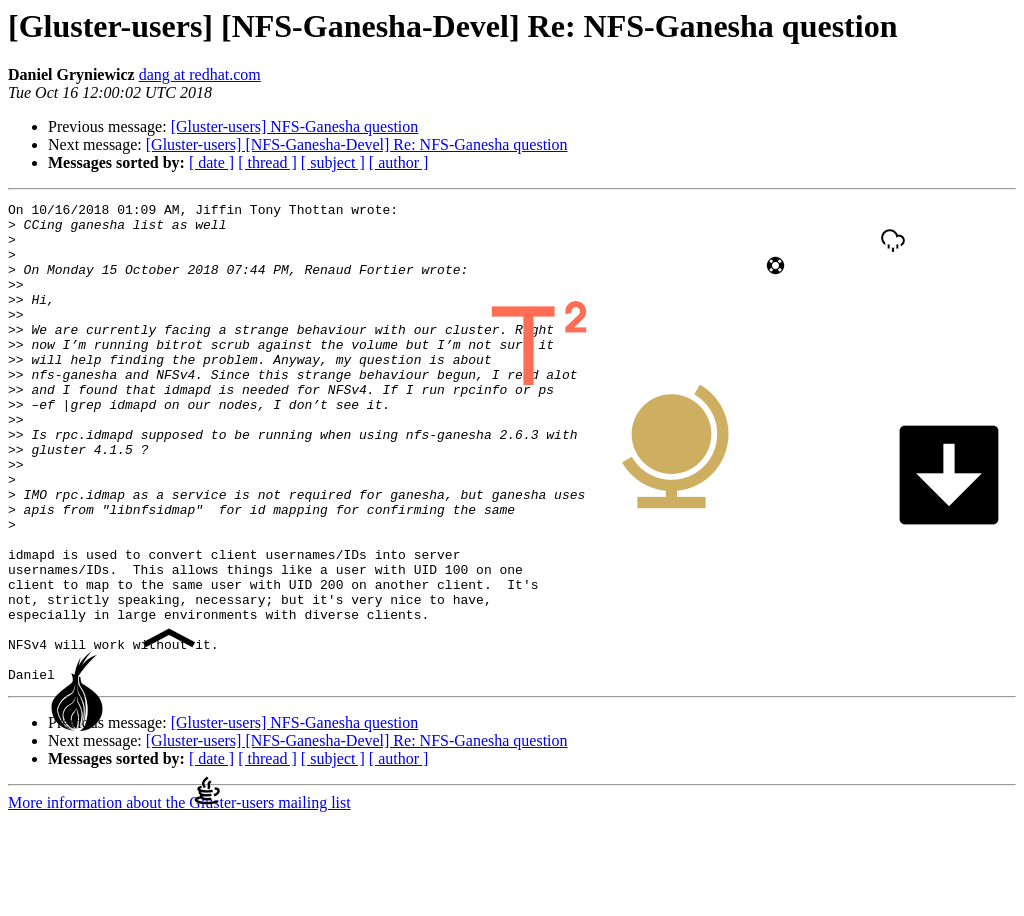 The height and width of the screenshot is (916, 1024). What do you see at coordinates (949, 475) in the screenshot?
I see `download file or content` at bounding box center [949, 475].